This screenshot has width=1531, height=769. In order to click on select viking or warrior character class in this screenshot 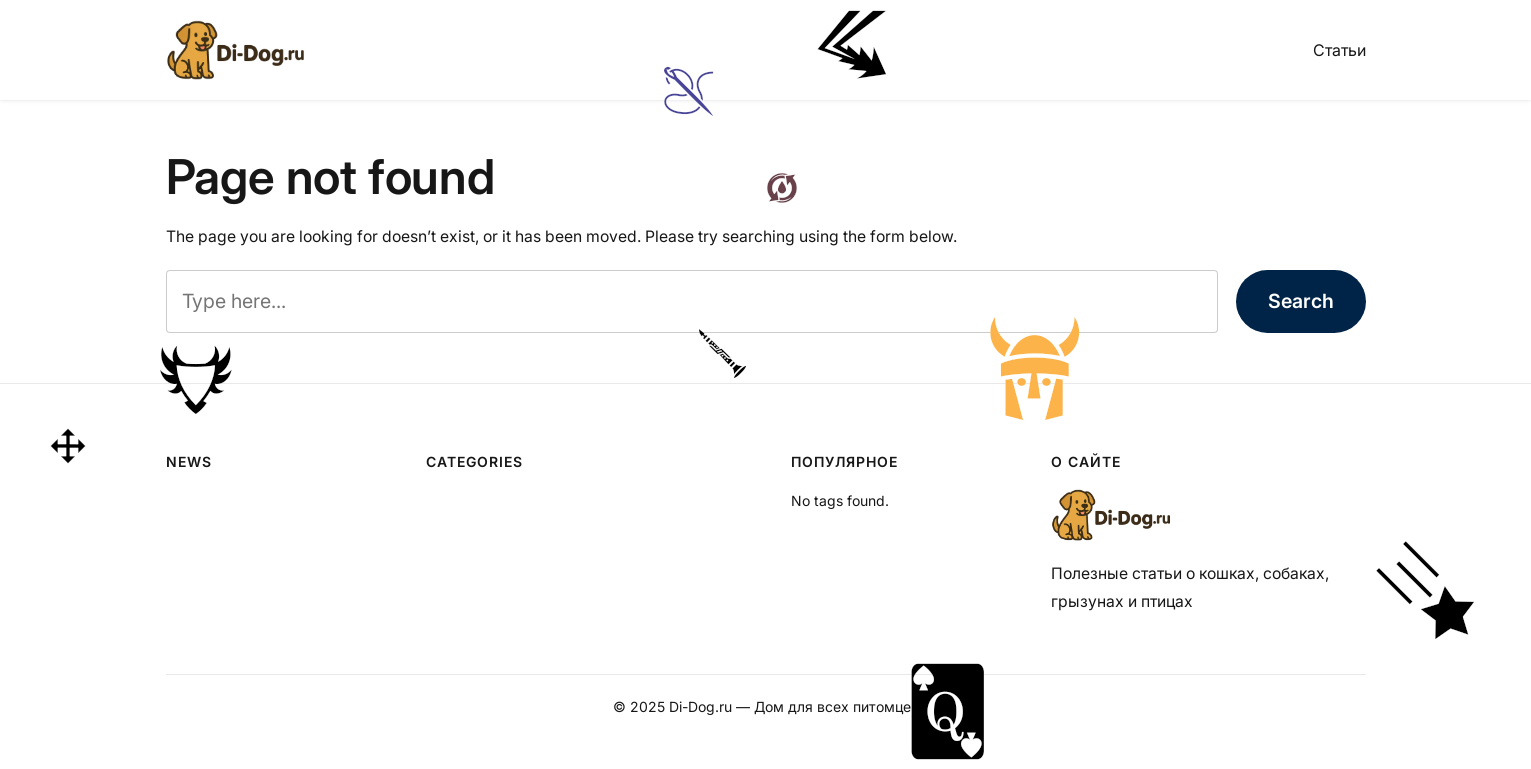, I will do `click(1035, 368)`.